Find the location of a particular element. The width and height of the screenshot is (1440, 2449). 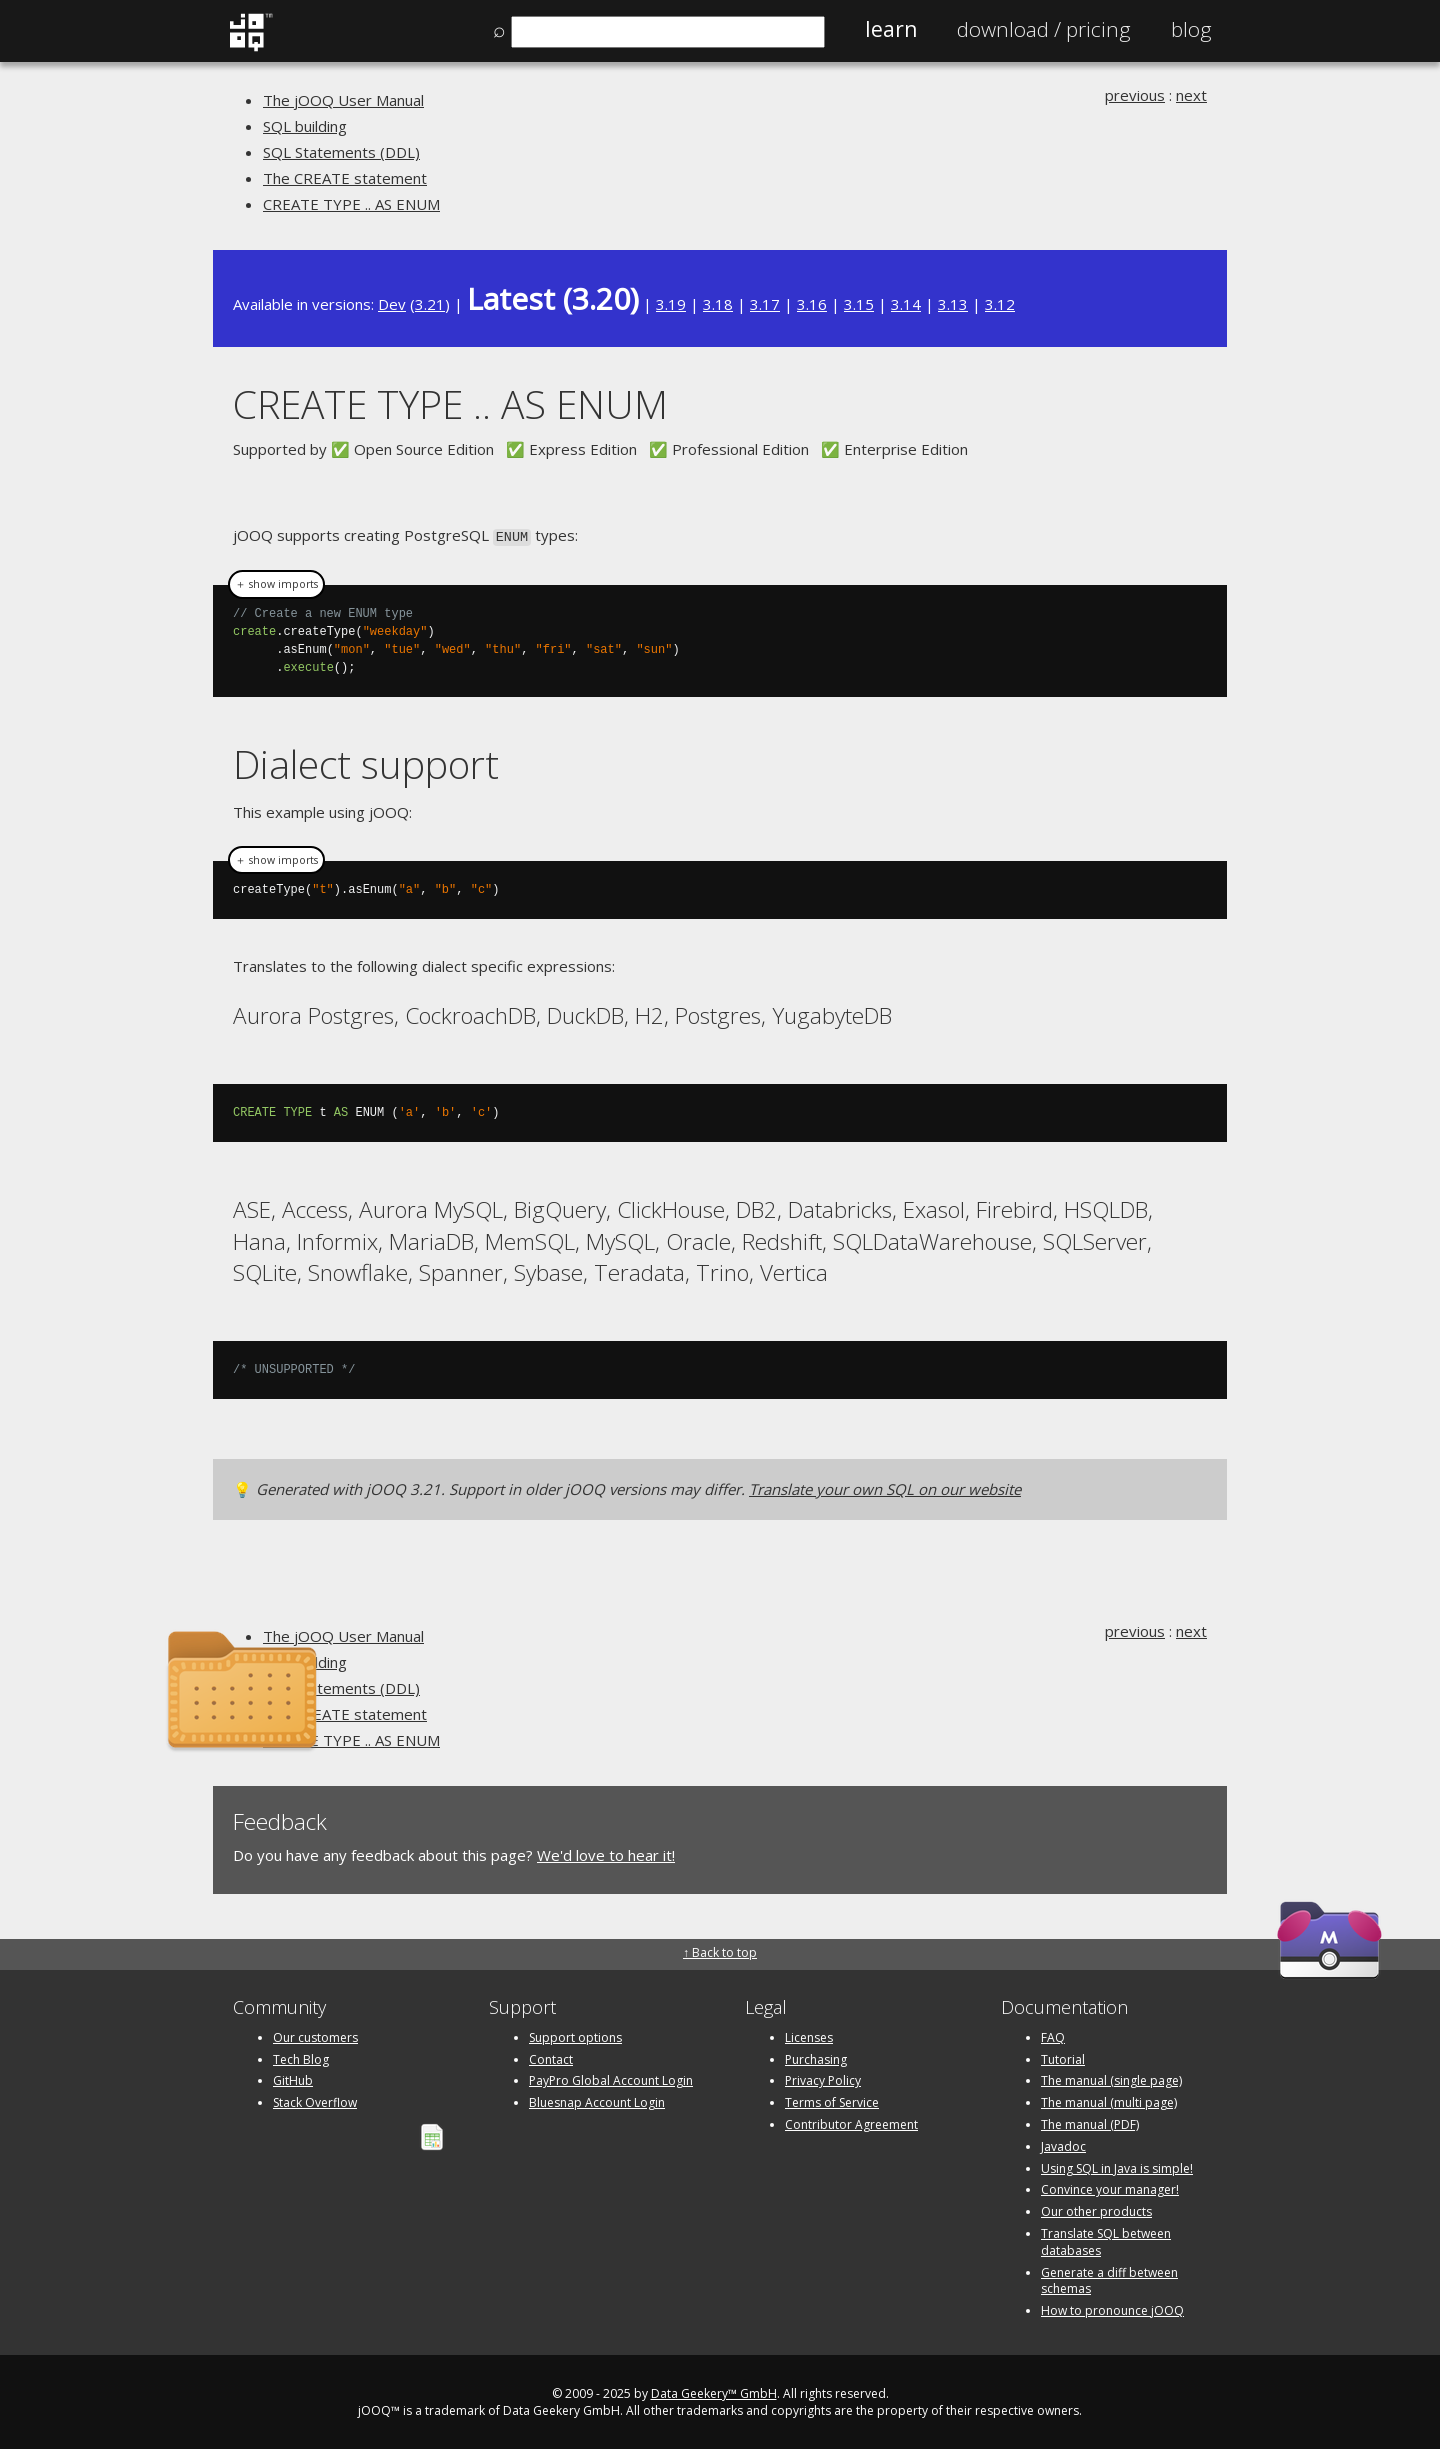

spreadsheet file created in openoffice calc is located at coordinates (432, 2137).